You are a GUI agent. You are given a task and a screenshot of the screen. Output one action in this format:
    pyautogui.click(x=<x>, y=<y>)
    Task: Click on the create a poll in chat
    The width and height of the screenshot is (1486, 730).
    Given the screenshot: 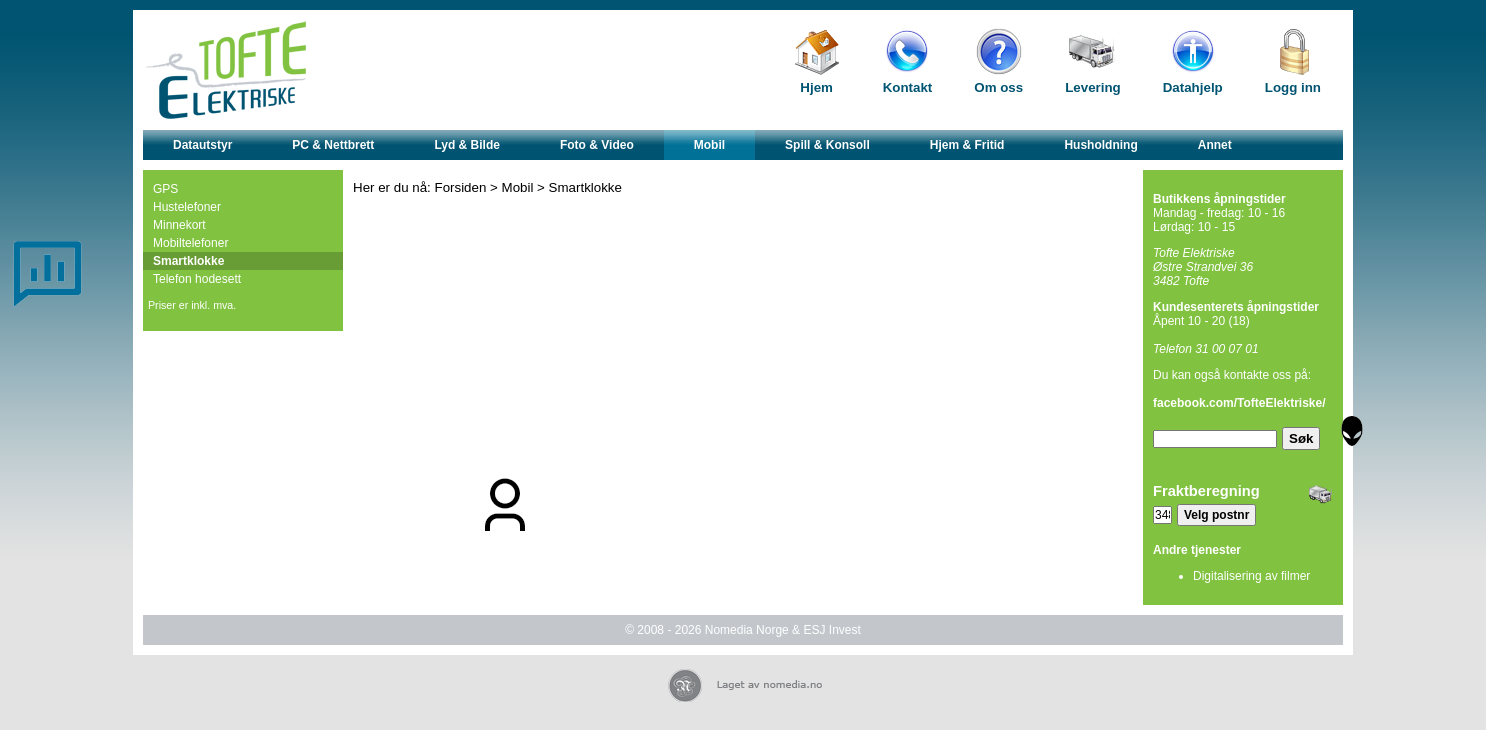 What is the action you would take?
    pyautogui.click(x=47, y=271)
    